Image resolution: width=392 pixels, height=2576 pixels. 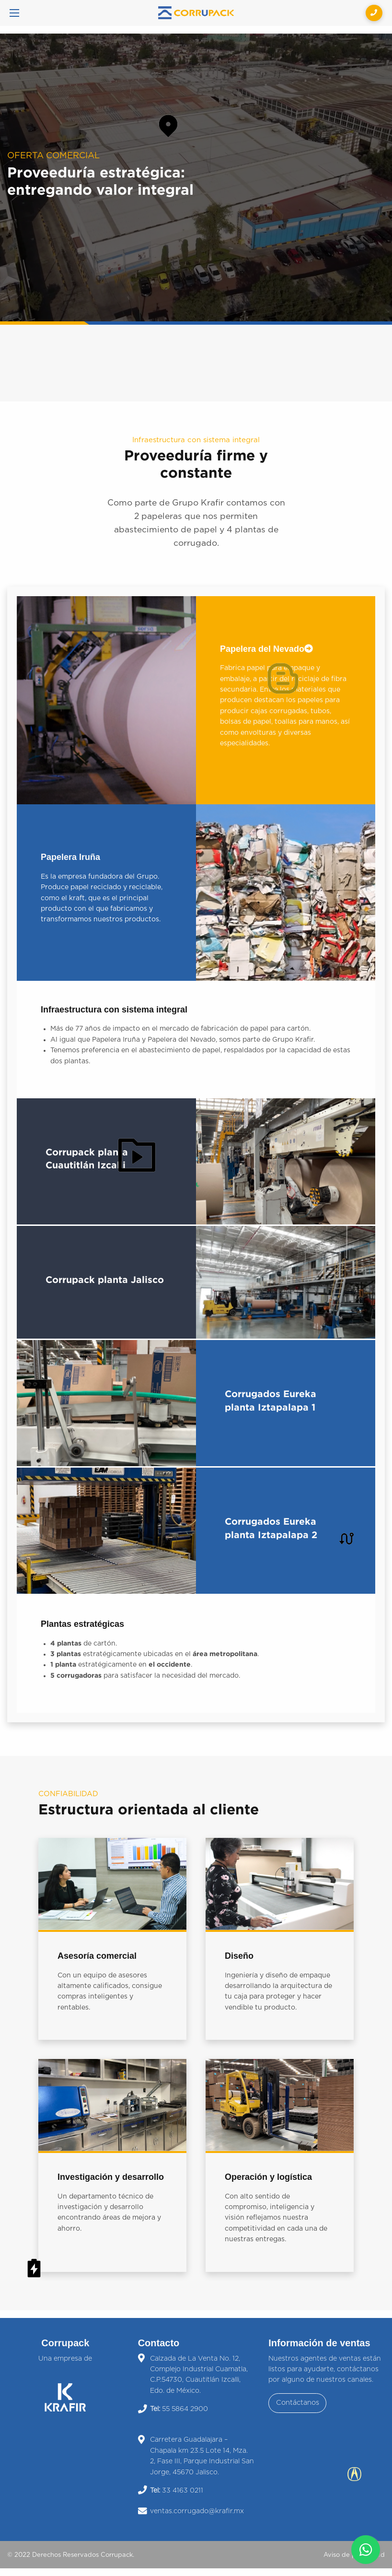 What do you see at coordinates (346, 1539) in the screenshot?
I see `view navigation route between two points` at bounding box center [346, 1539].